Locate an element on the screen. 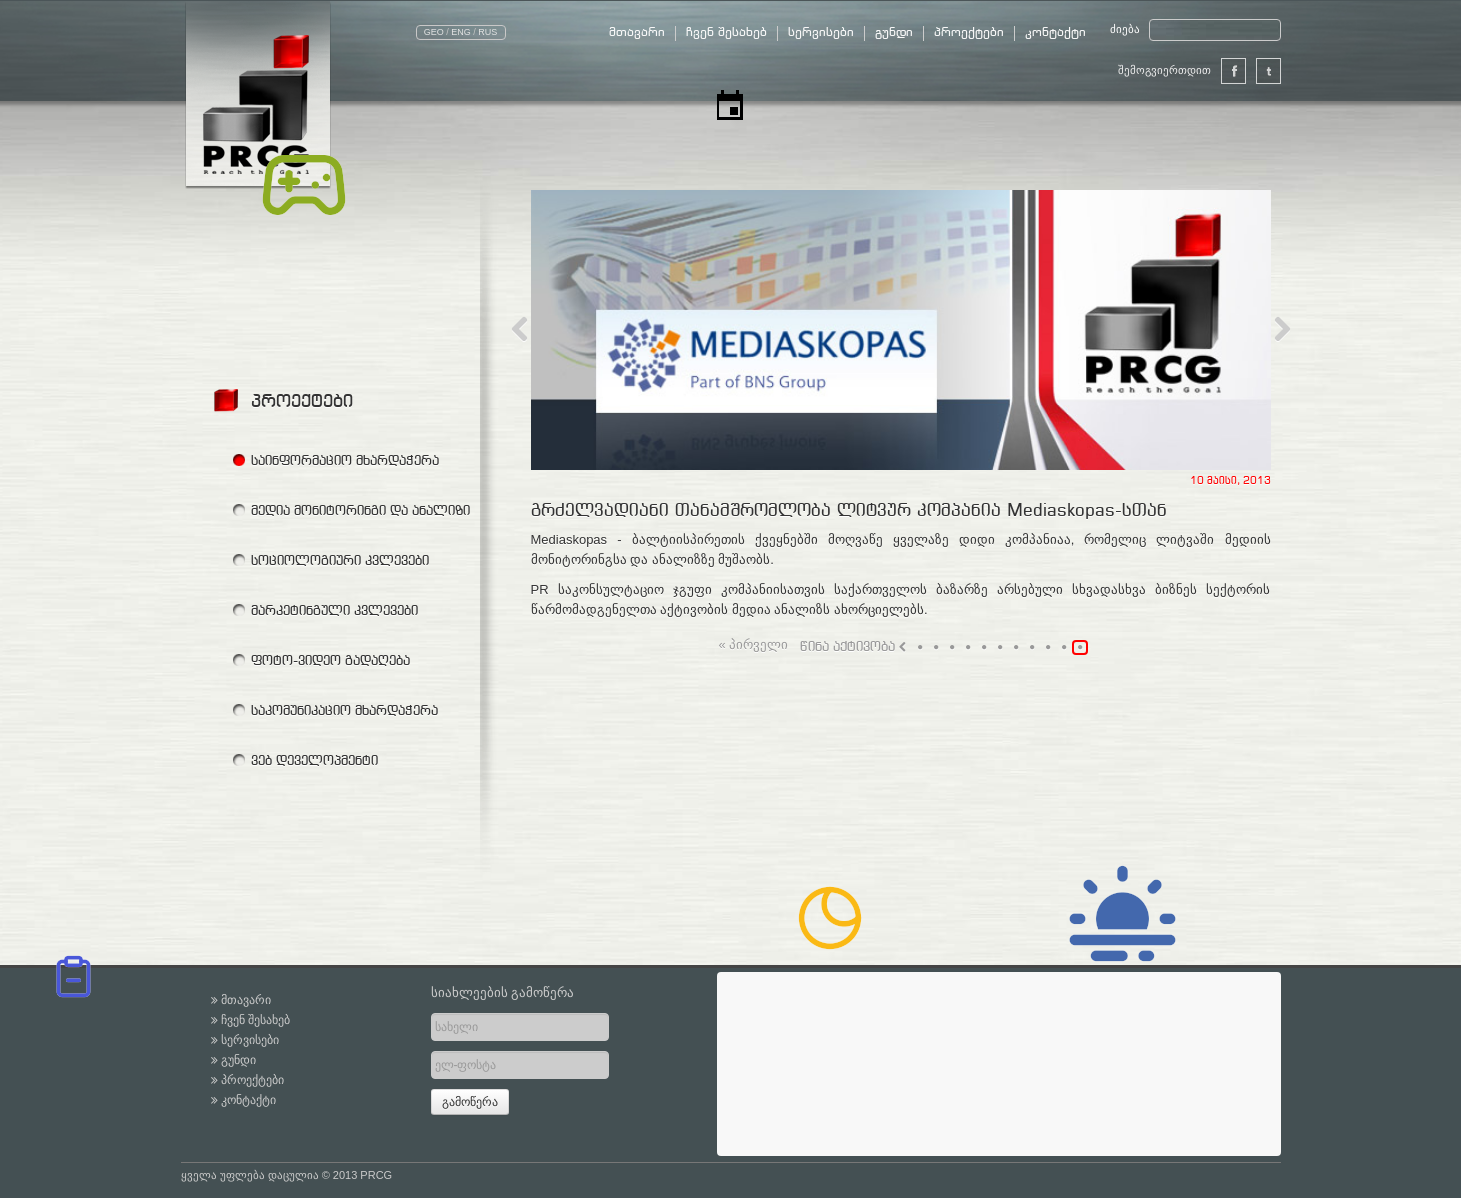 This screenshot has width=1461, height=1198. remove an item from the clipboard is located at coordinates (73, 976).